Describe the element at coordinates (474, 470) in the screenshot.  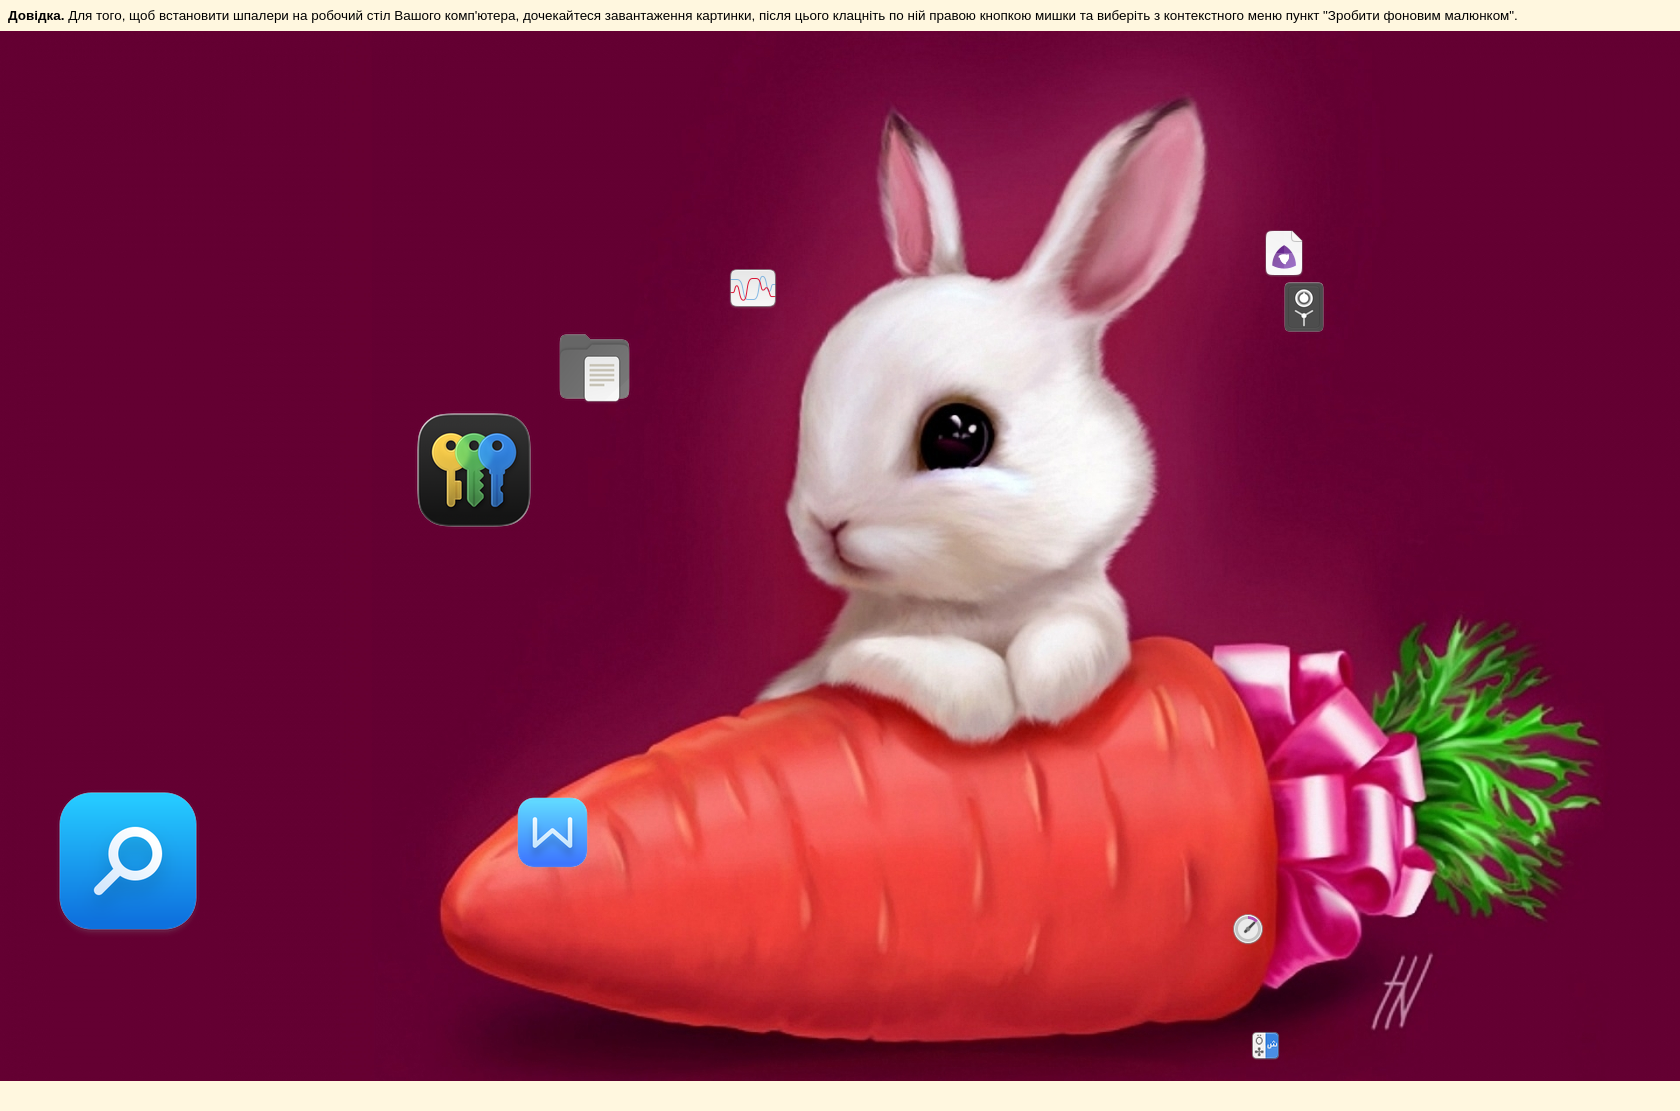
I see `open the passwords app` at that location.